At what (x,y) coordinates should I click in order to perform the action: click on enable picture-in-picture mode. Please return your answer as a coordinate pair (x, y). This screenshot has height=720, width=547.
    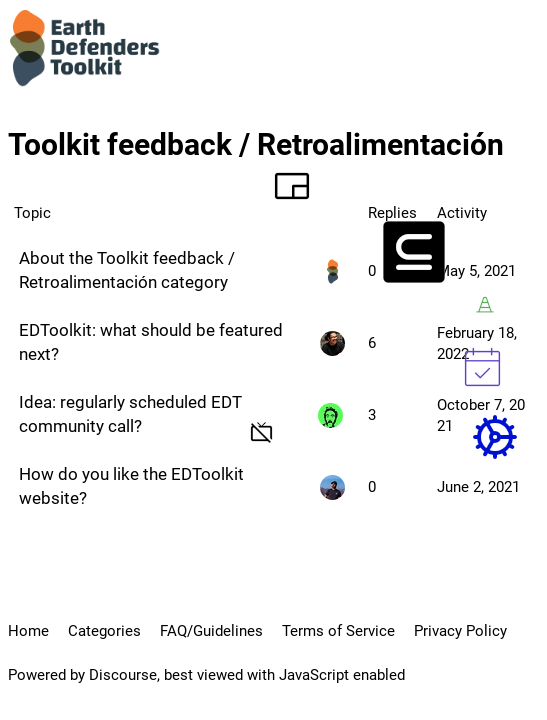
    Looking at the image, I should click on (292, 186).